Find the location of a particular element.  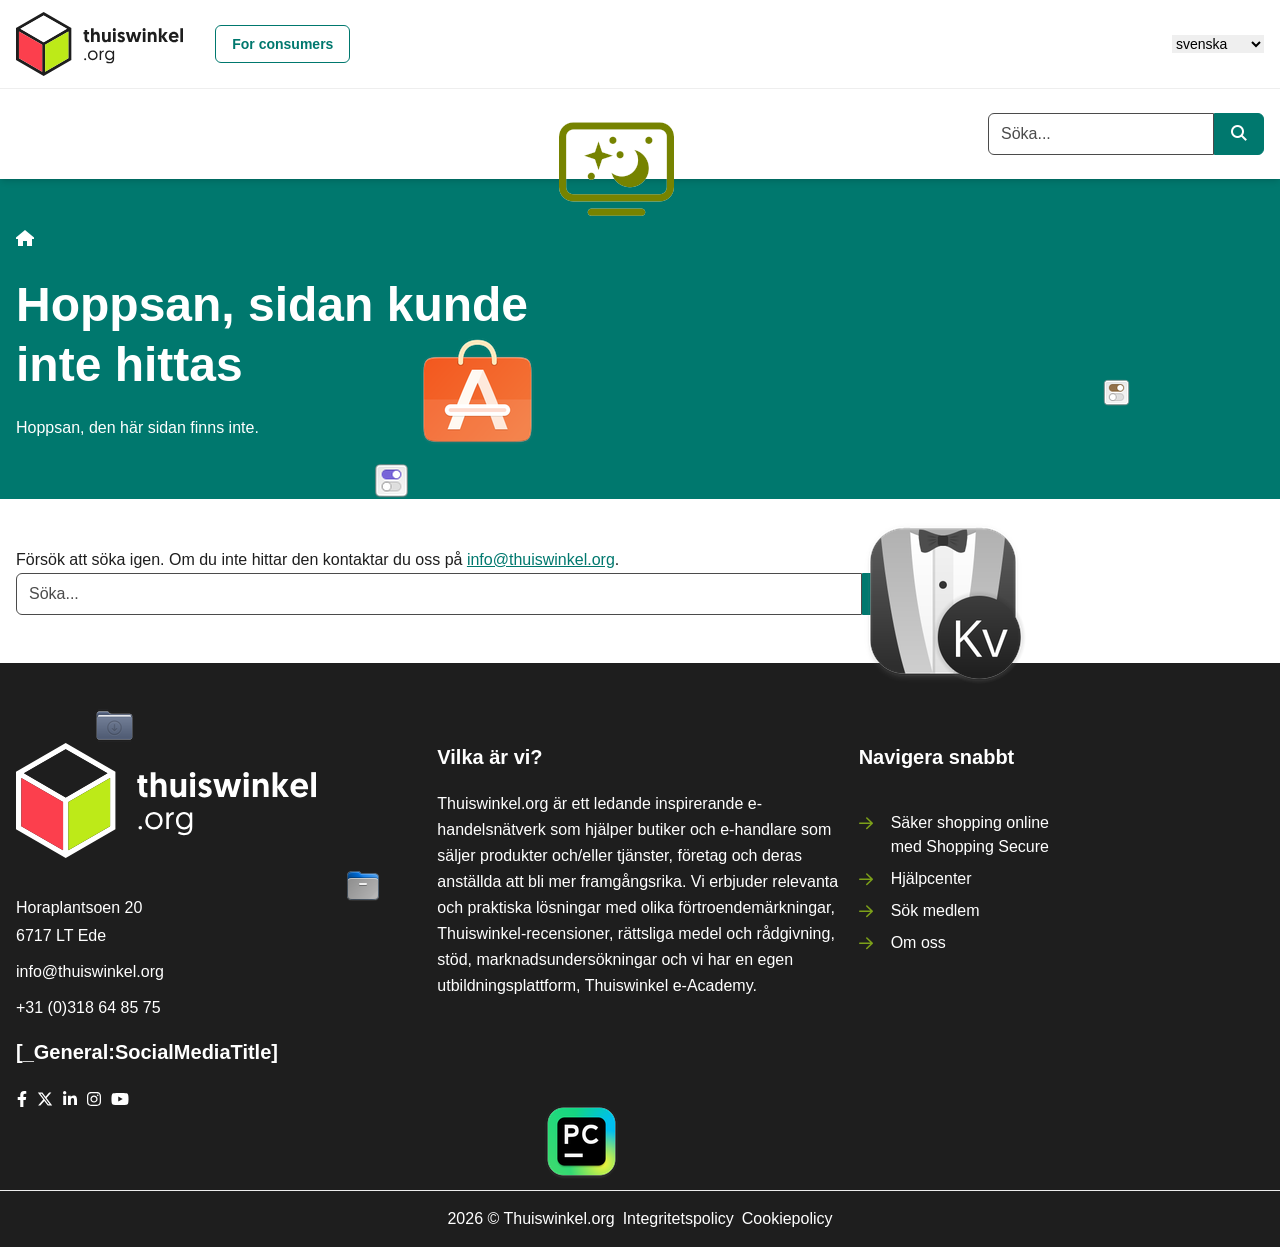

open PyCharm IDE is located at coordinates (581, 1141).